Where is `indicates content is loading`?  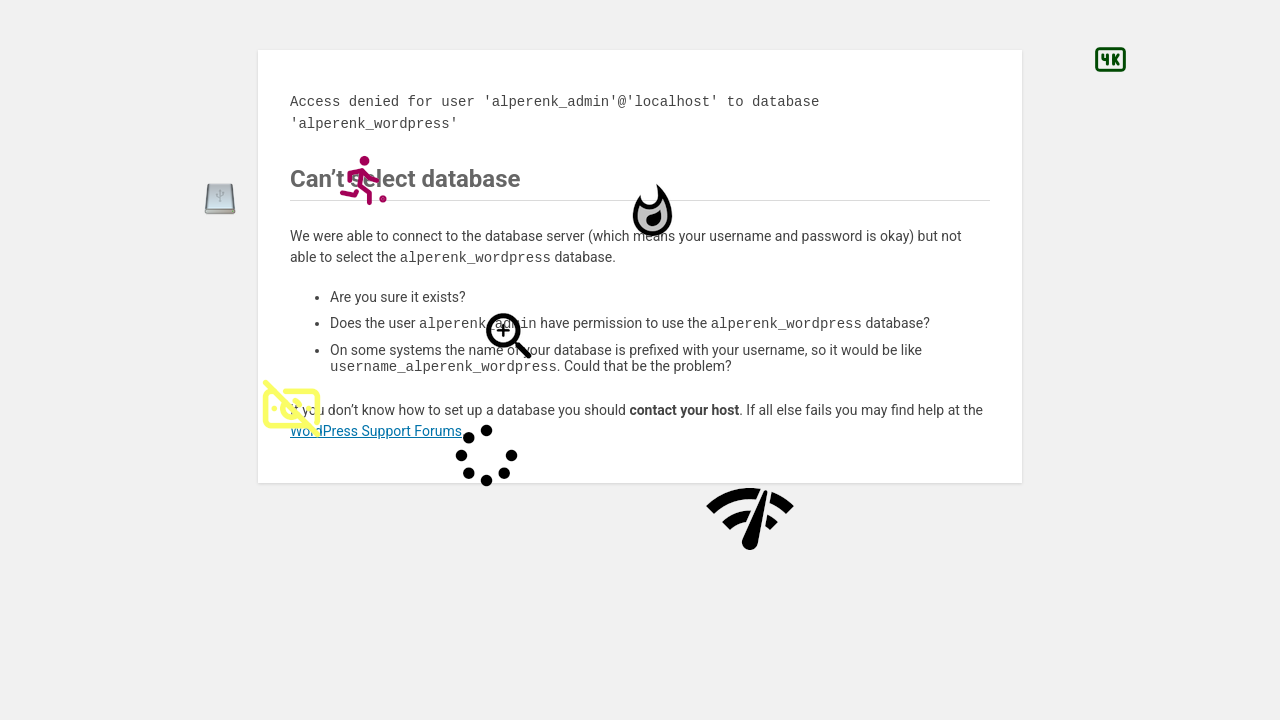 indicates content is loading is located at coordinates (486, 455).